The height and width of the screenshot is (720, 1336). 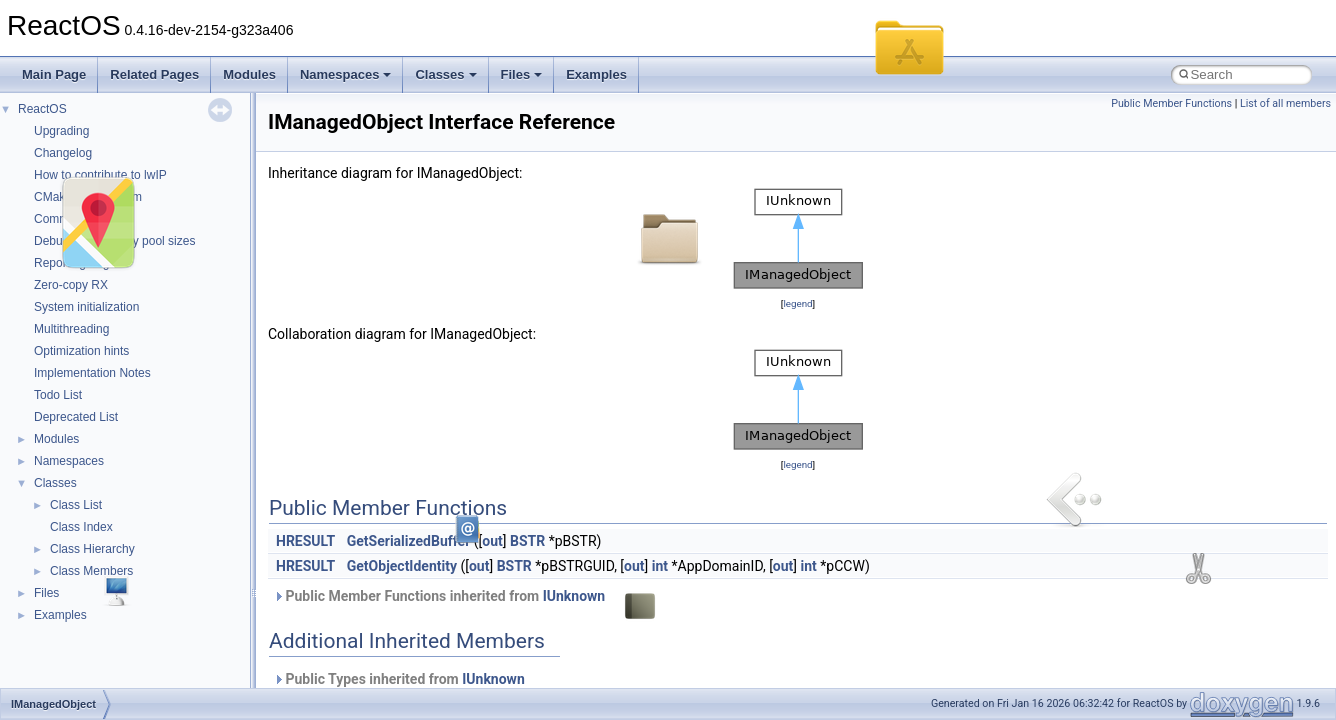 I want to click on open your address book or contacts, so click(x=467, y=530).